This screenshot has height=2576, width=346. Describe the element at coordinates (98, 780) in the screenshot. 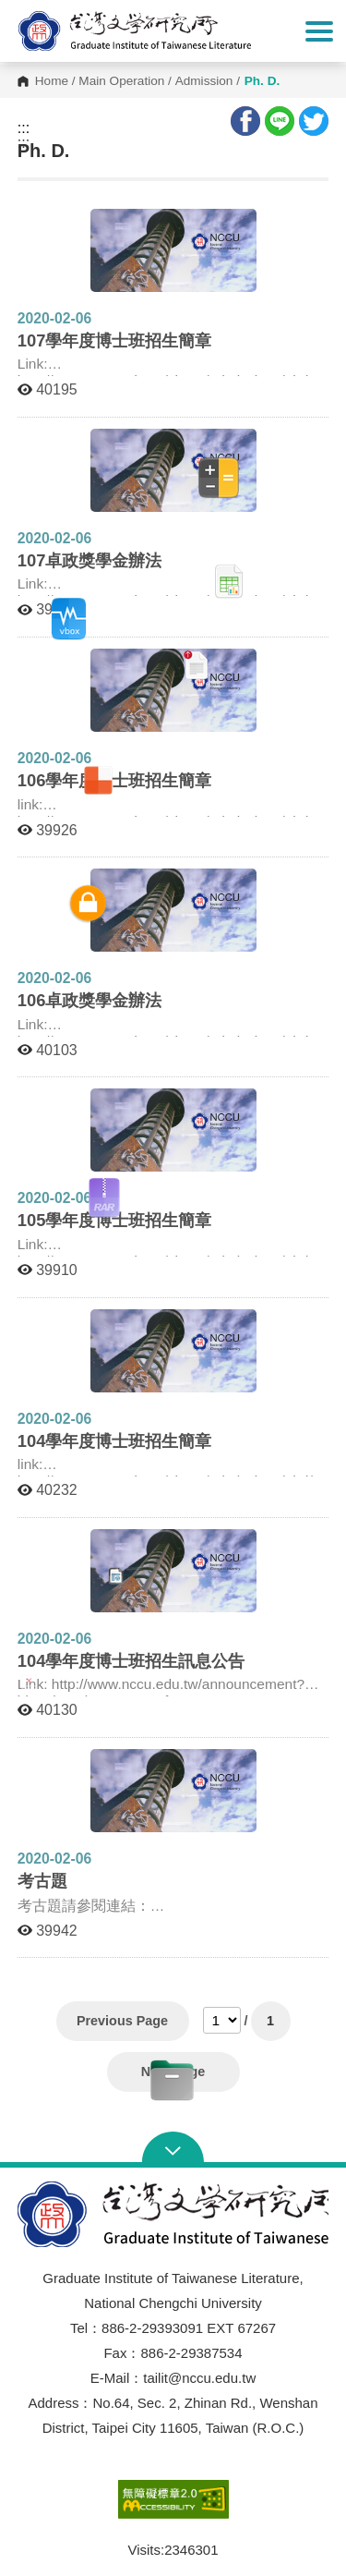

I see `switch to the top-right workspace` at that location.